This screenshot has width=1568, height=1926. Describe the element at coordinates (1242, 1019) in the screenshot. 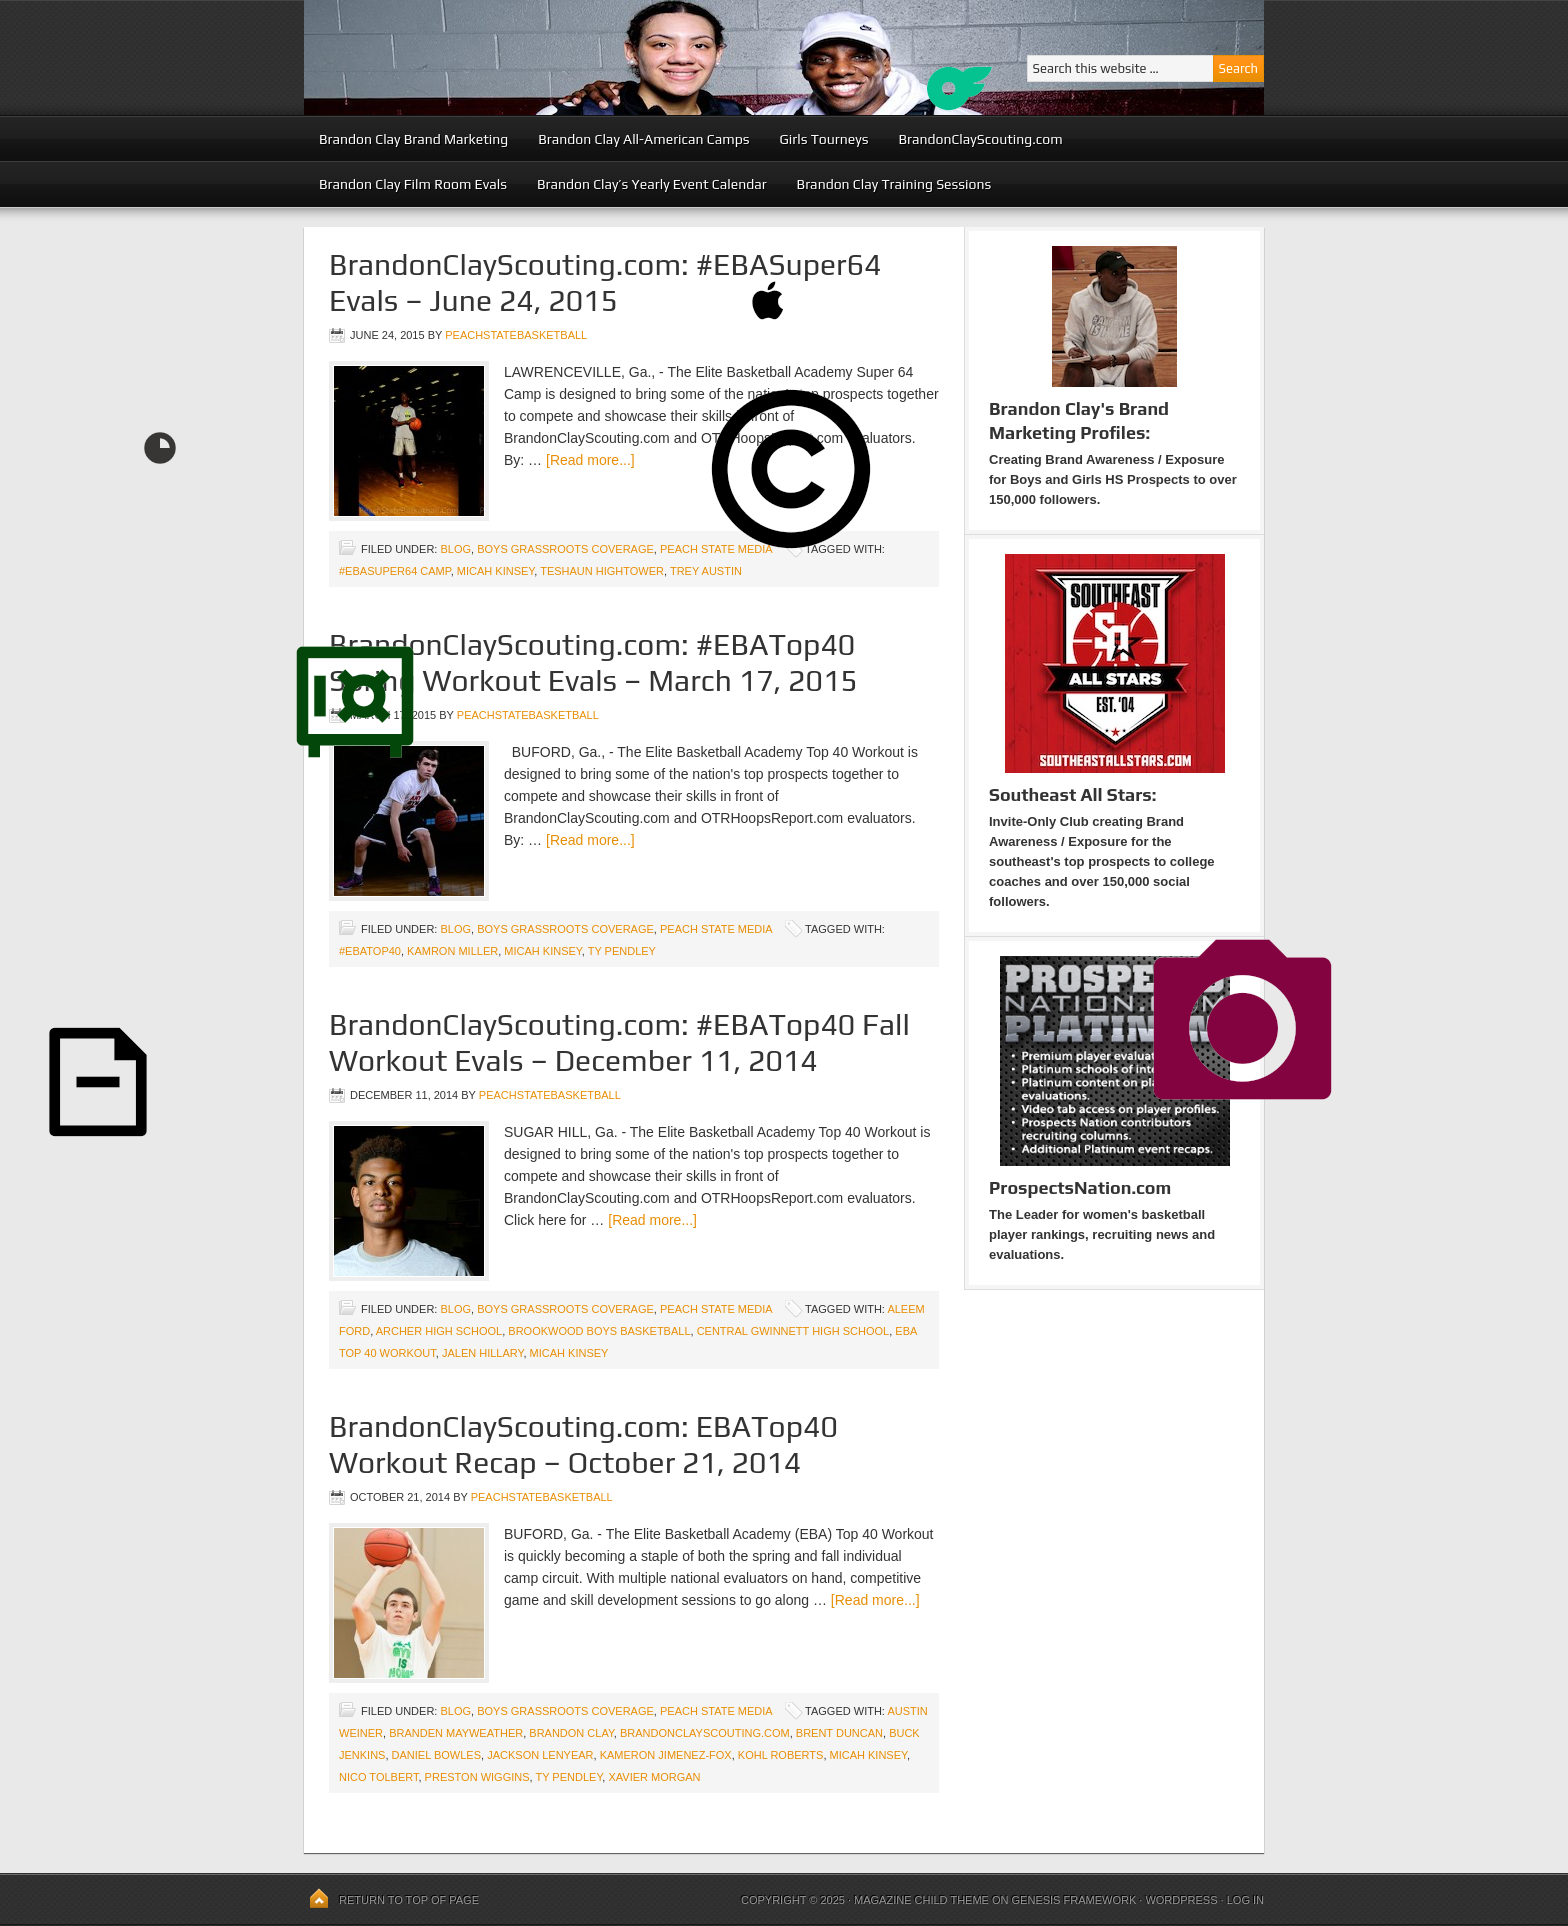

I see `take a photo` at that location.